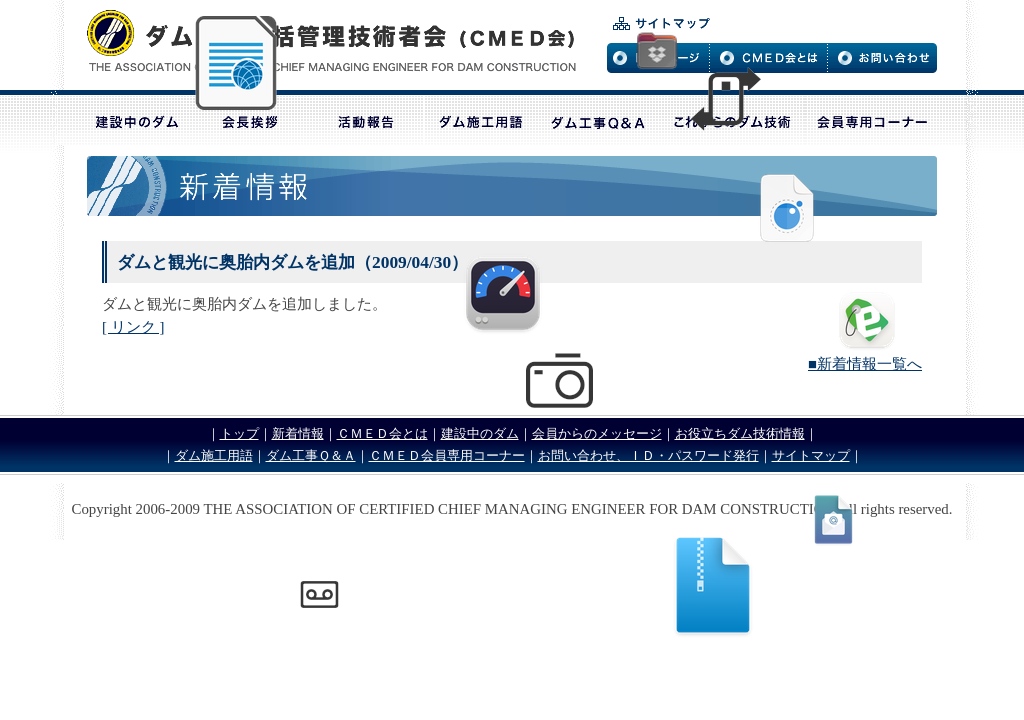  Describe the element at coordinates (319, 594) in the screenshot. I see `indicates audio tape or cassette media` at that location.